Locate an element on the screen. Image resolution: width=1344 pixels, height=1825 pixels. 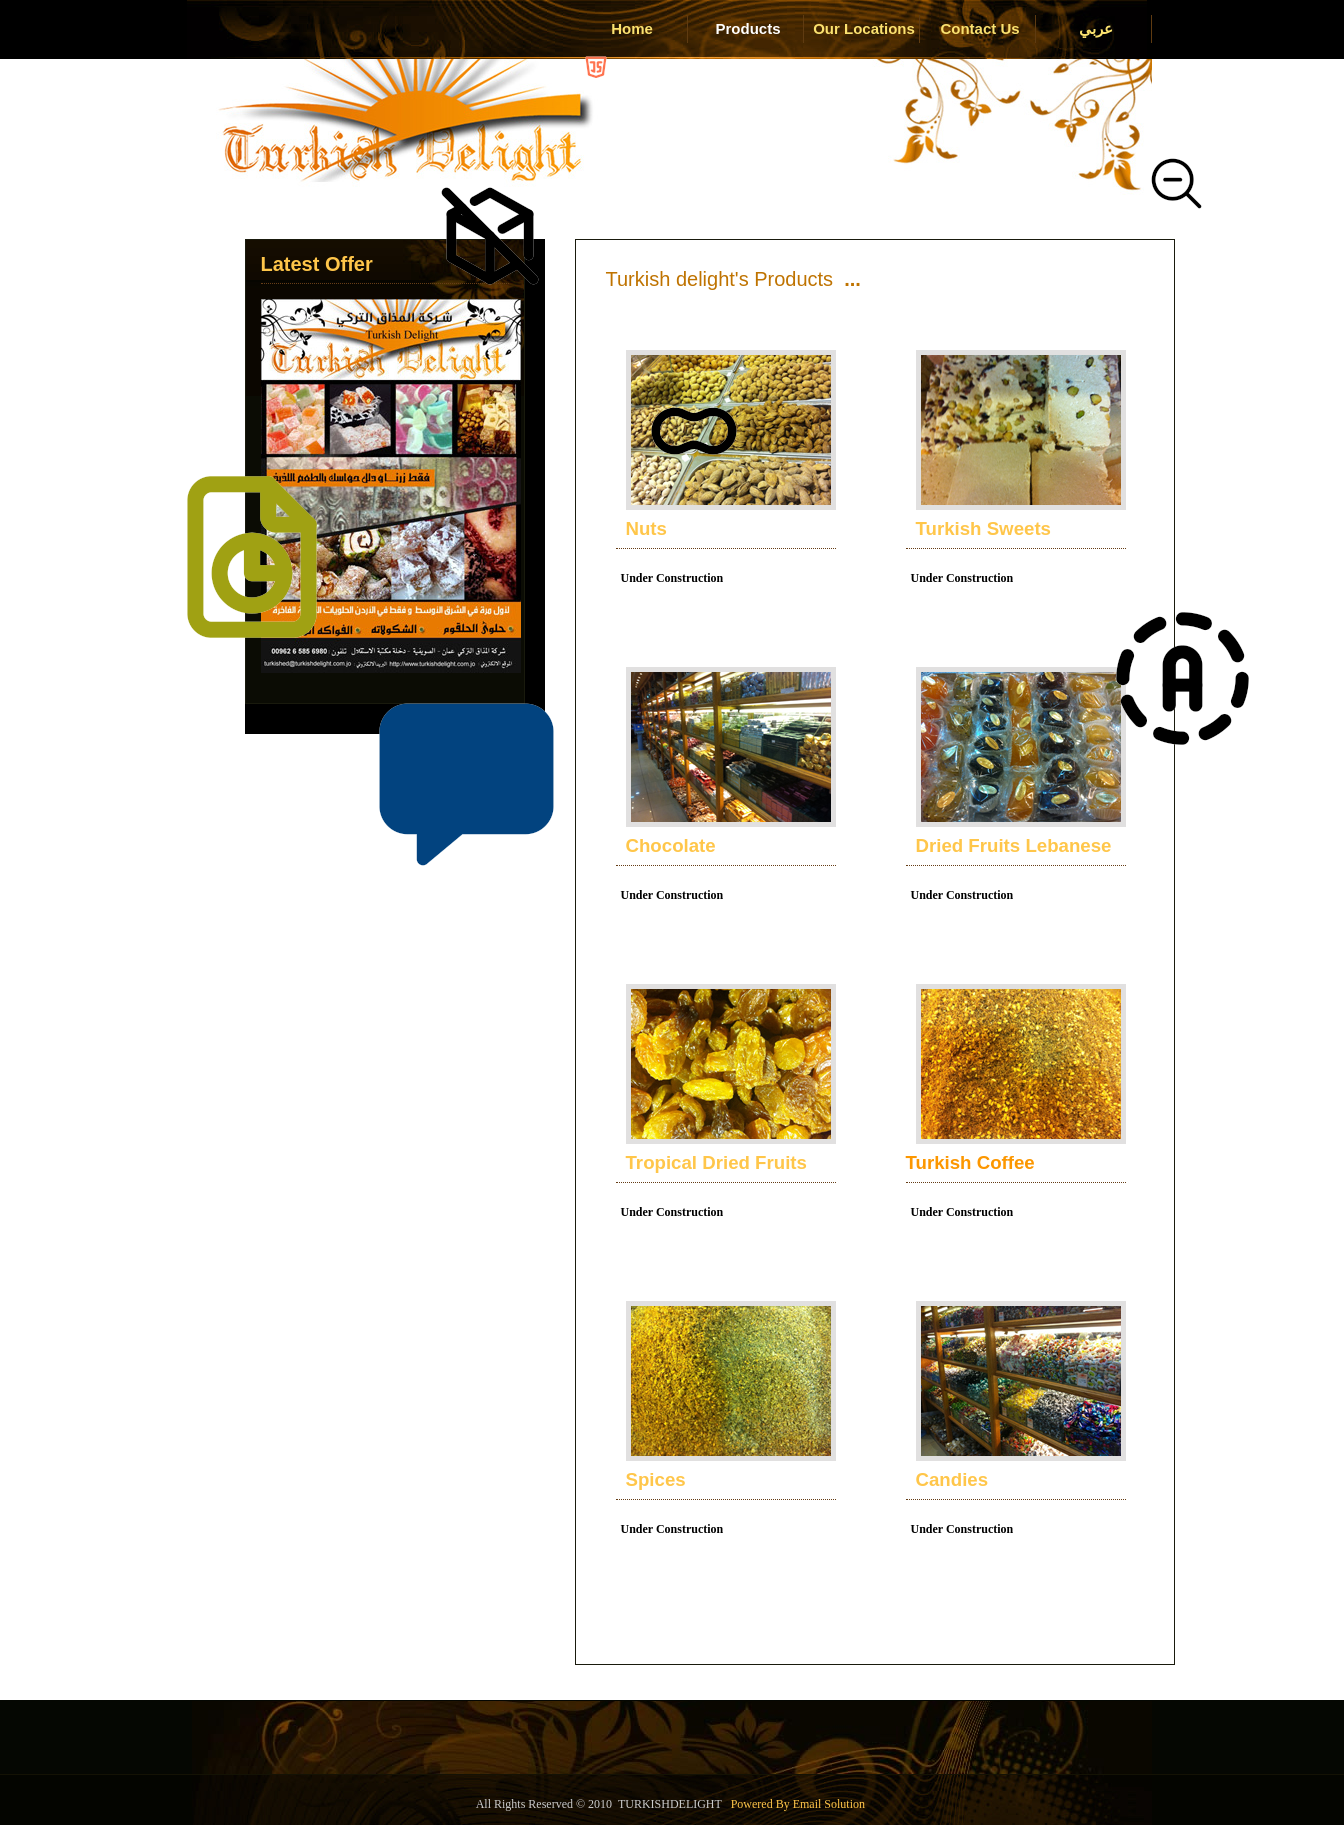
indicates javascript code or file type is located at coordinates (596, 67).